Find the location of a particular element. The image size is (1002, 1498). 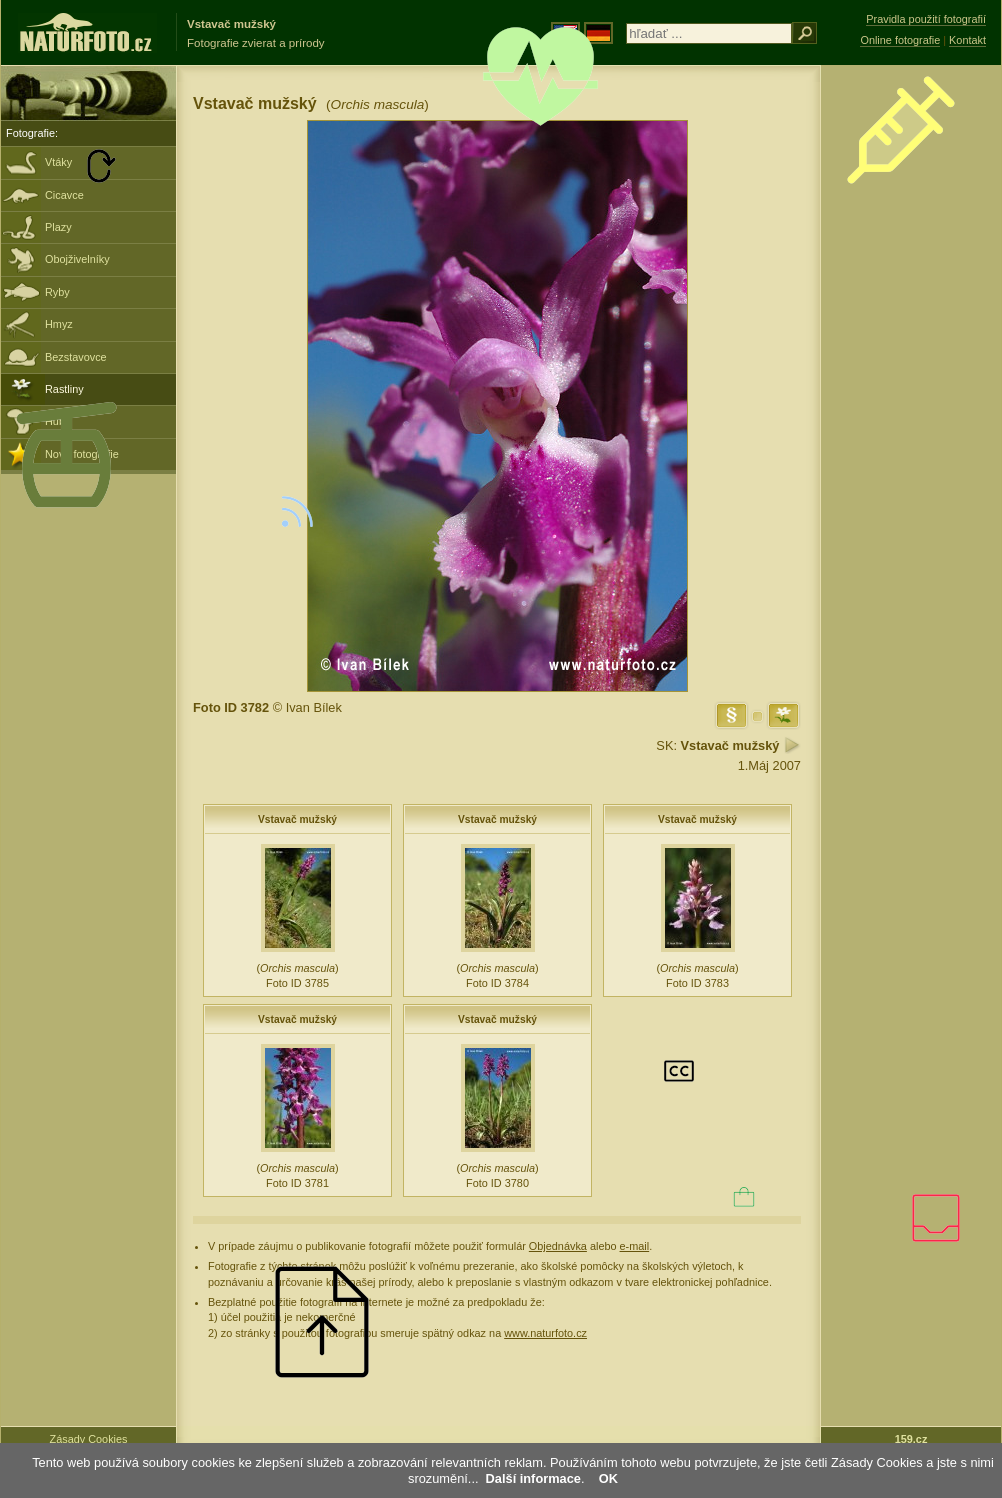

refresh or reload content is located at coordinates (99, 166).